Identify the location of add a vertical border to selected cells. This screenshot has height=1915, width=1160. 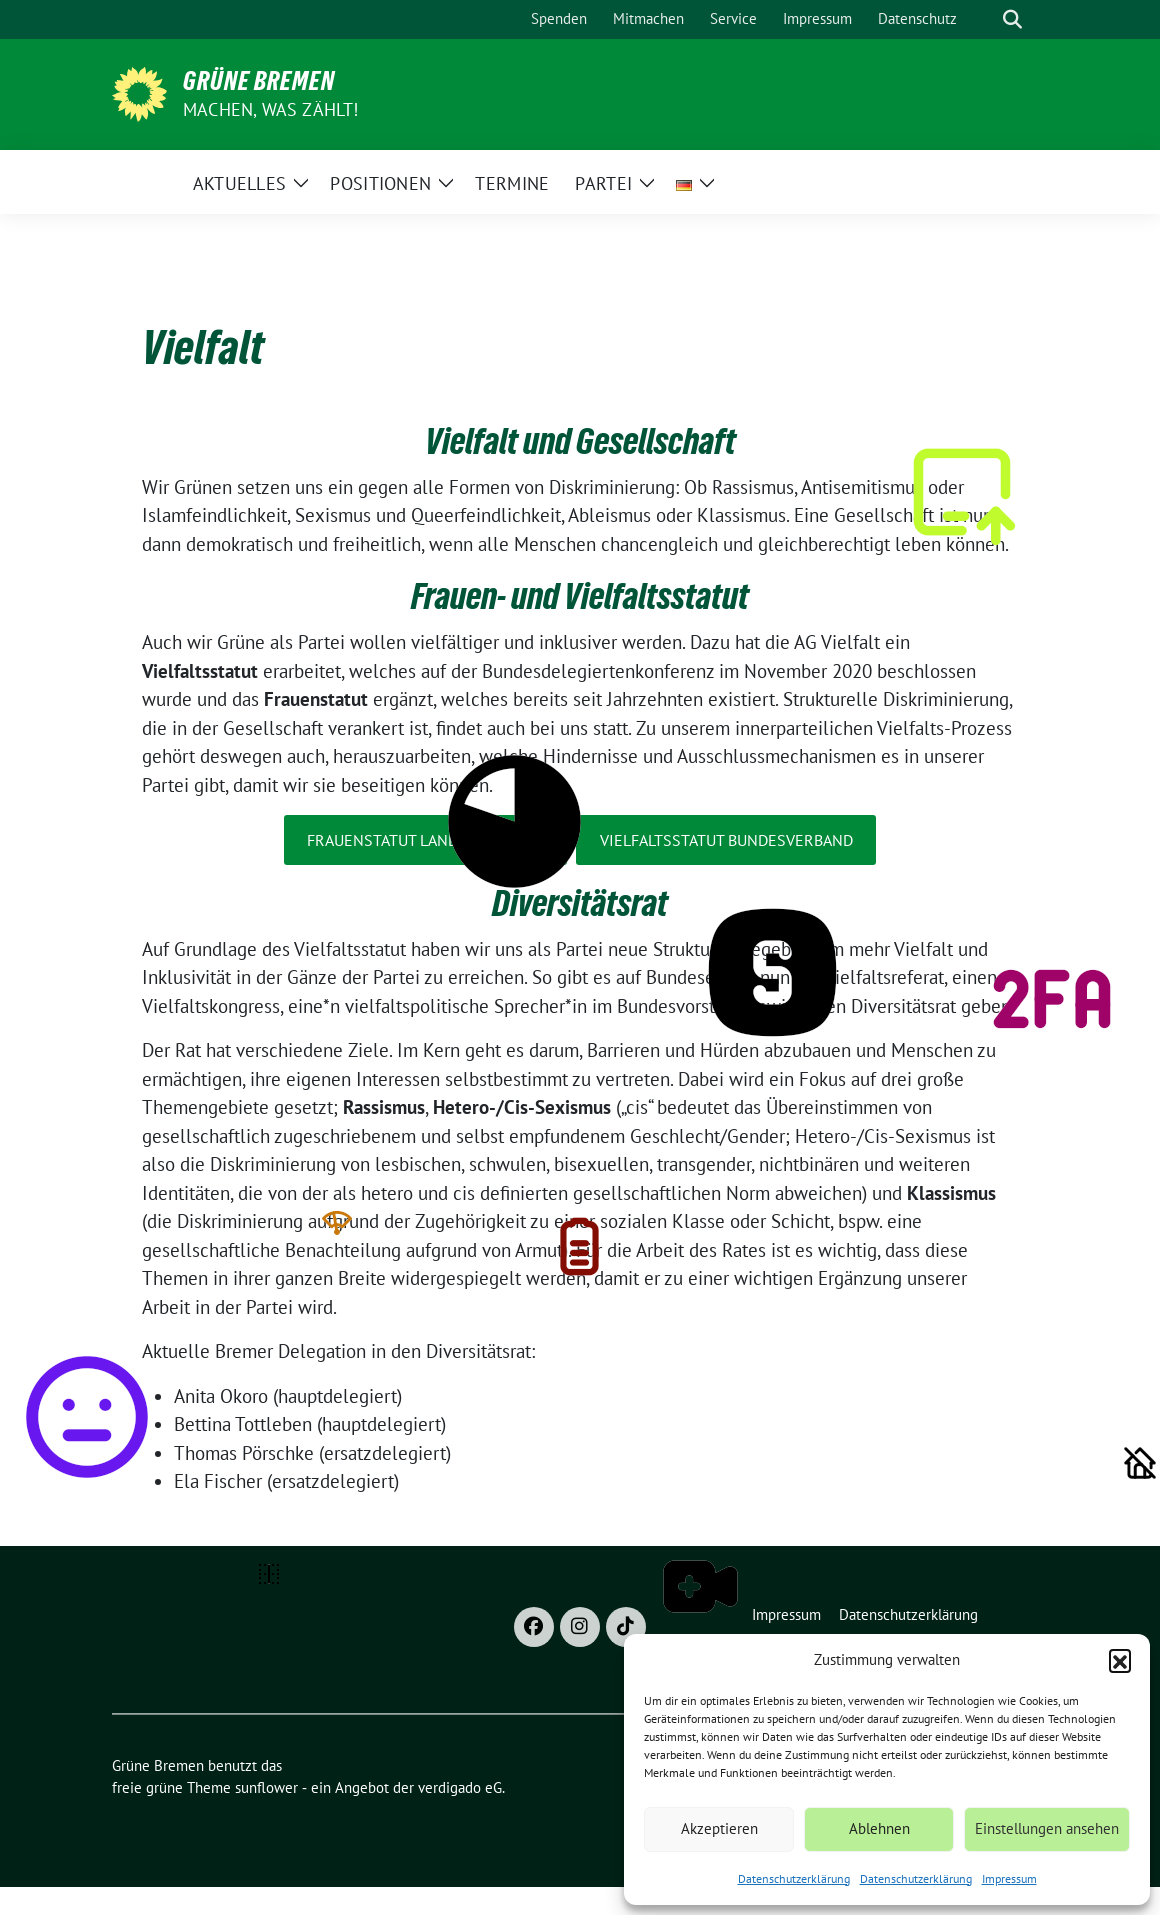
(269, 1574).